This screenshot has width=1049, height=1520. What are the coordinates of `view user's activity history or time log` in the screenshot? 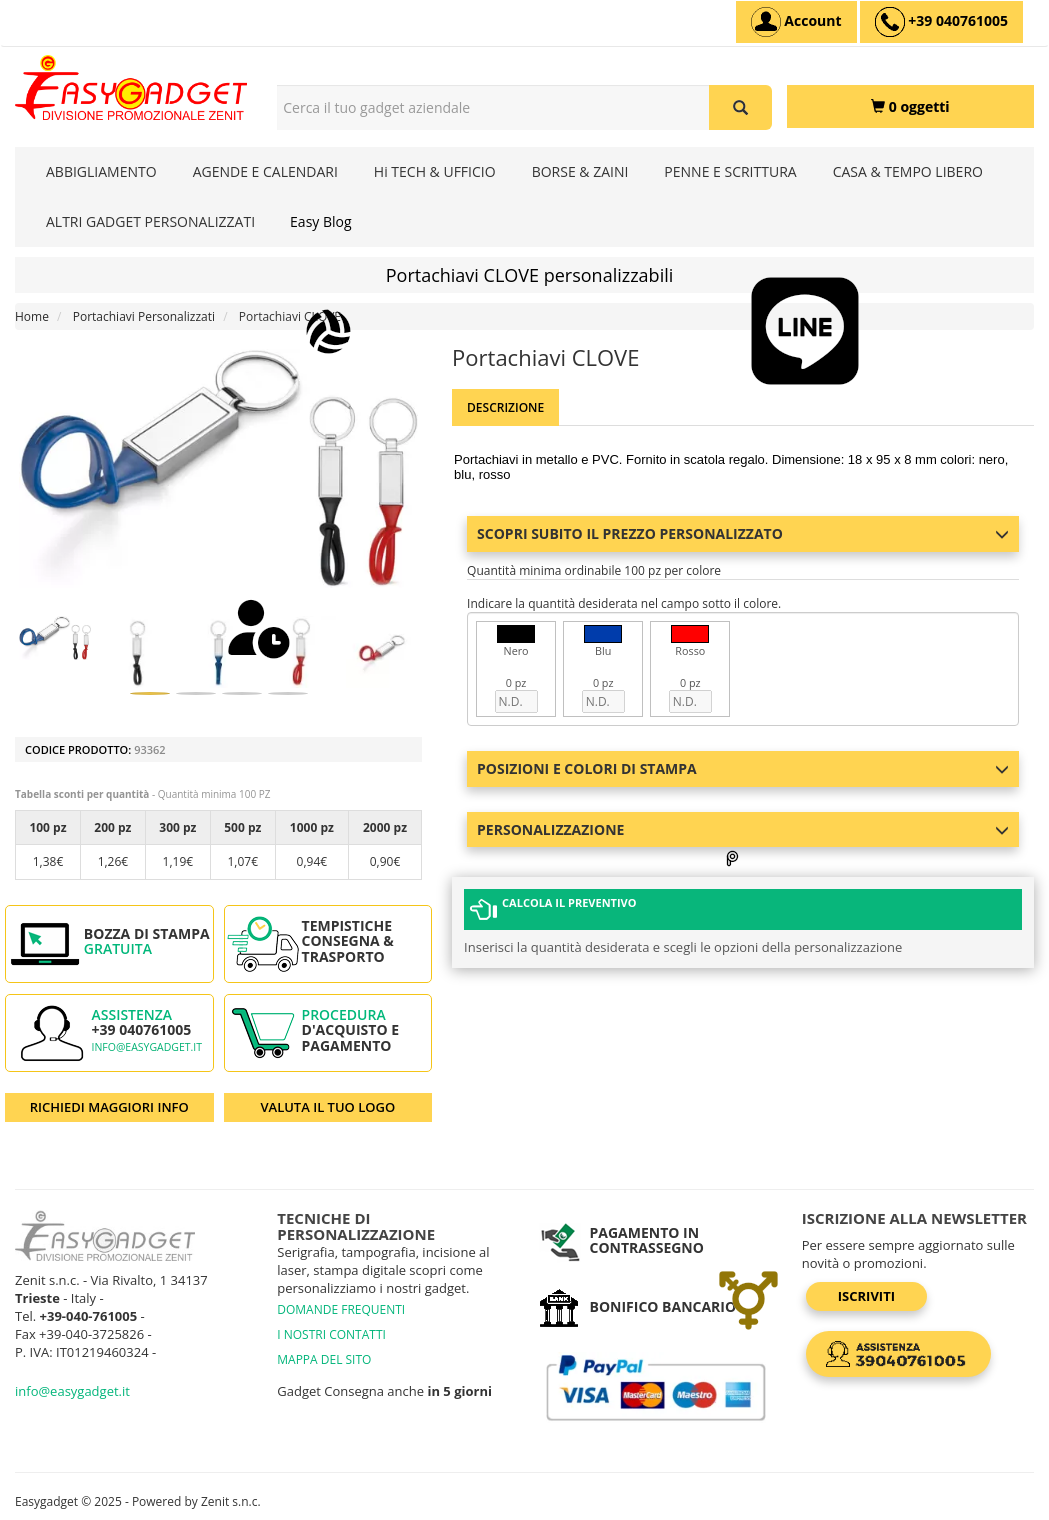 It's located at (258, 627).